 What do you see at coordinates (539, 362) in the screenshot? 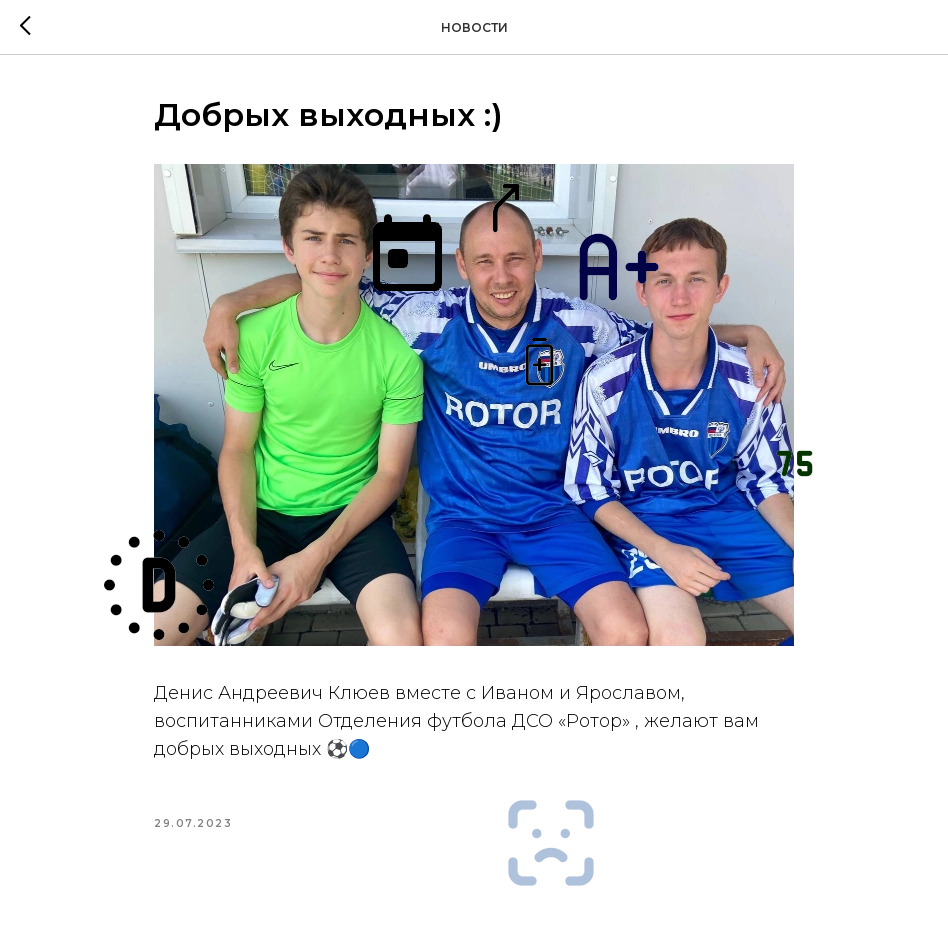
I see `add a new battery or power source` at bounding box center [539, 362].